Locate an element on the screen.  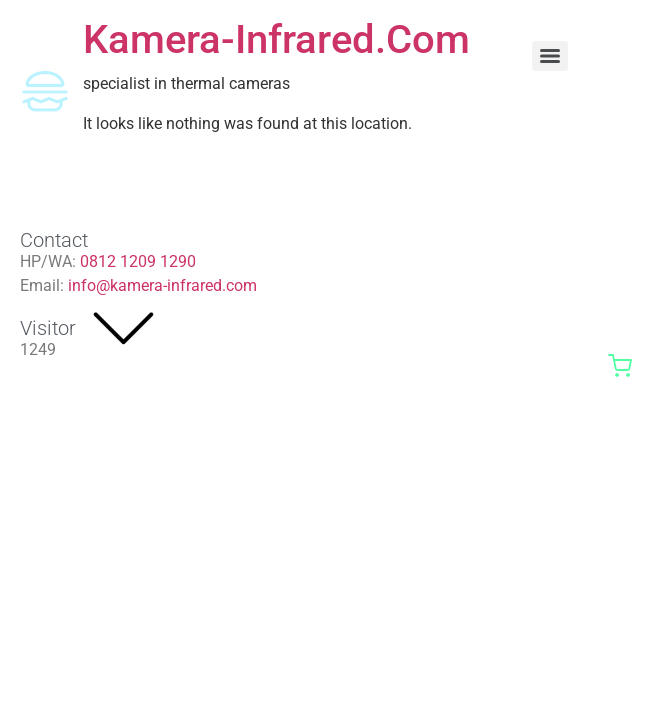
view your shopping cart is located at coordinates (620, 366).